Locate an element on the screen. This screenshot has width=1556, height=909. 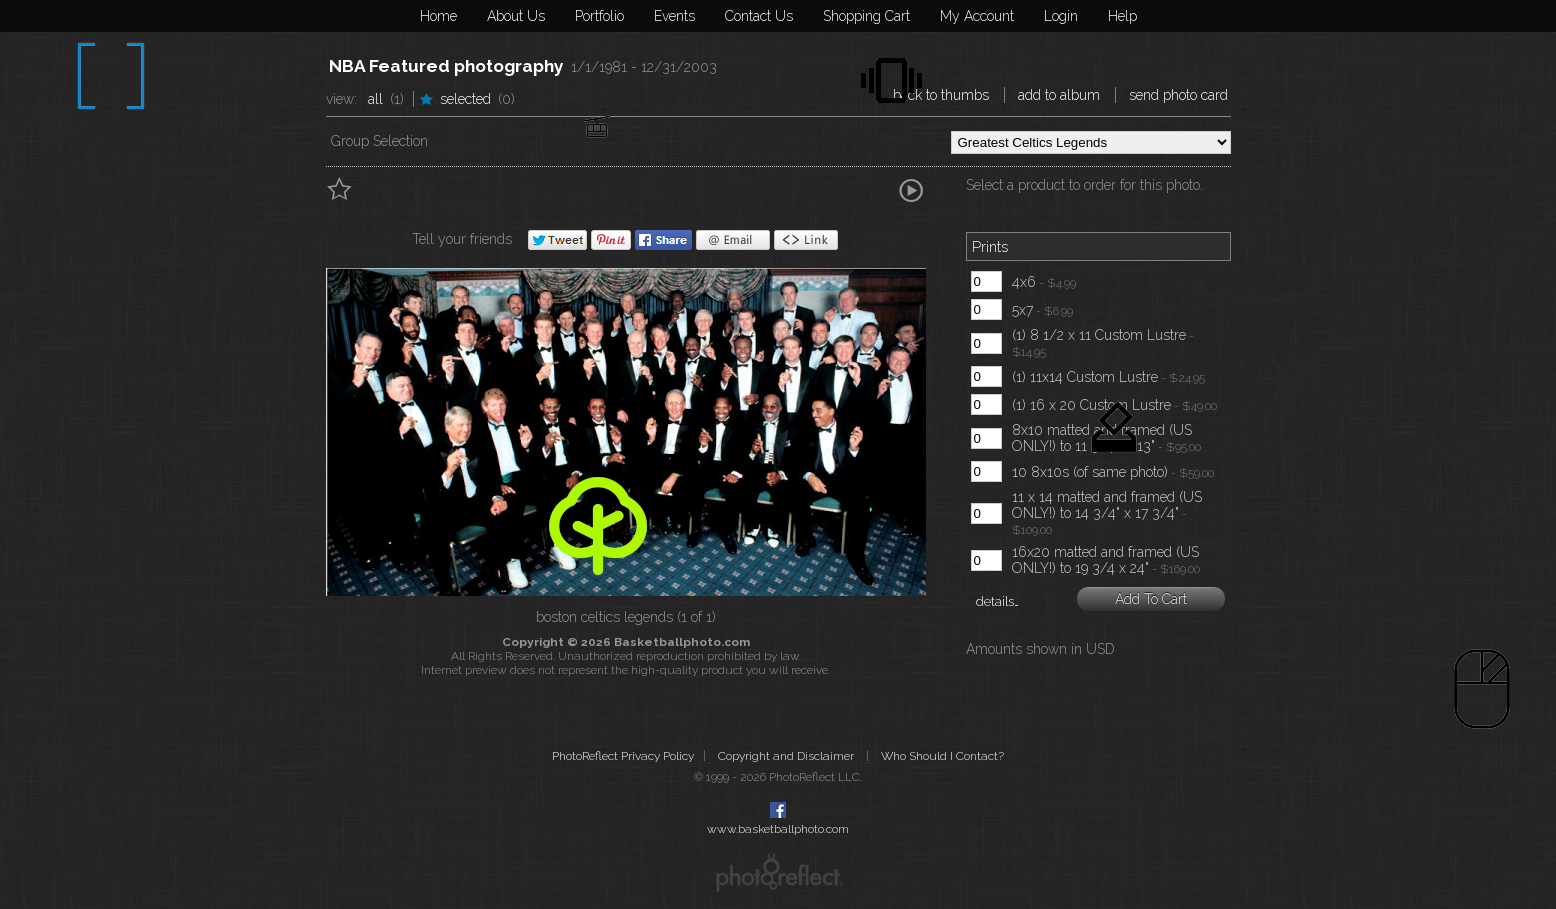
access nature or outdoor-related content is located at coordinates (598, 526).